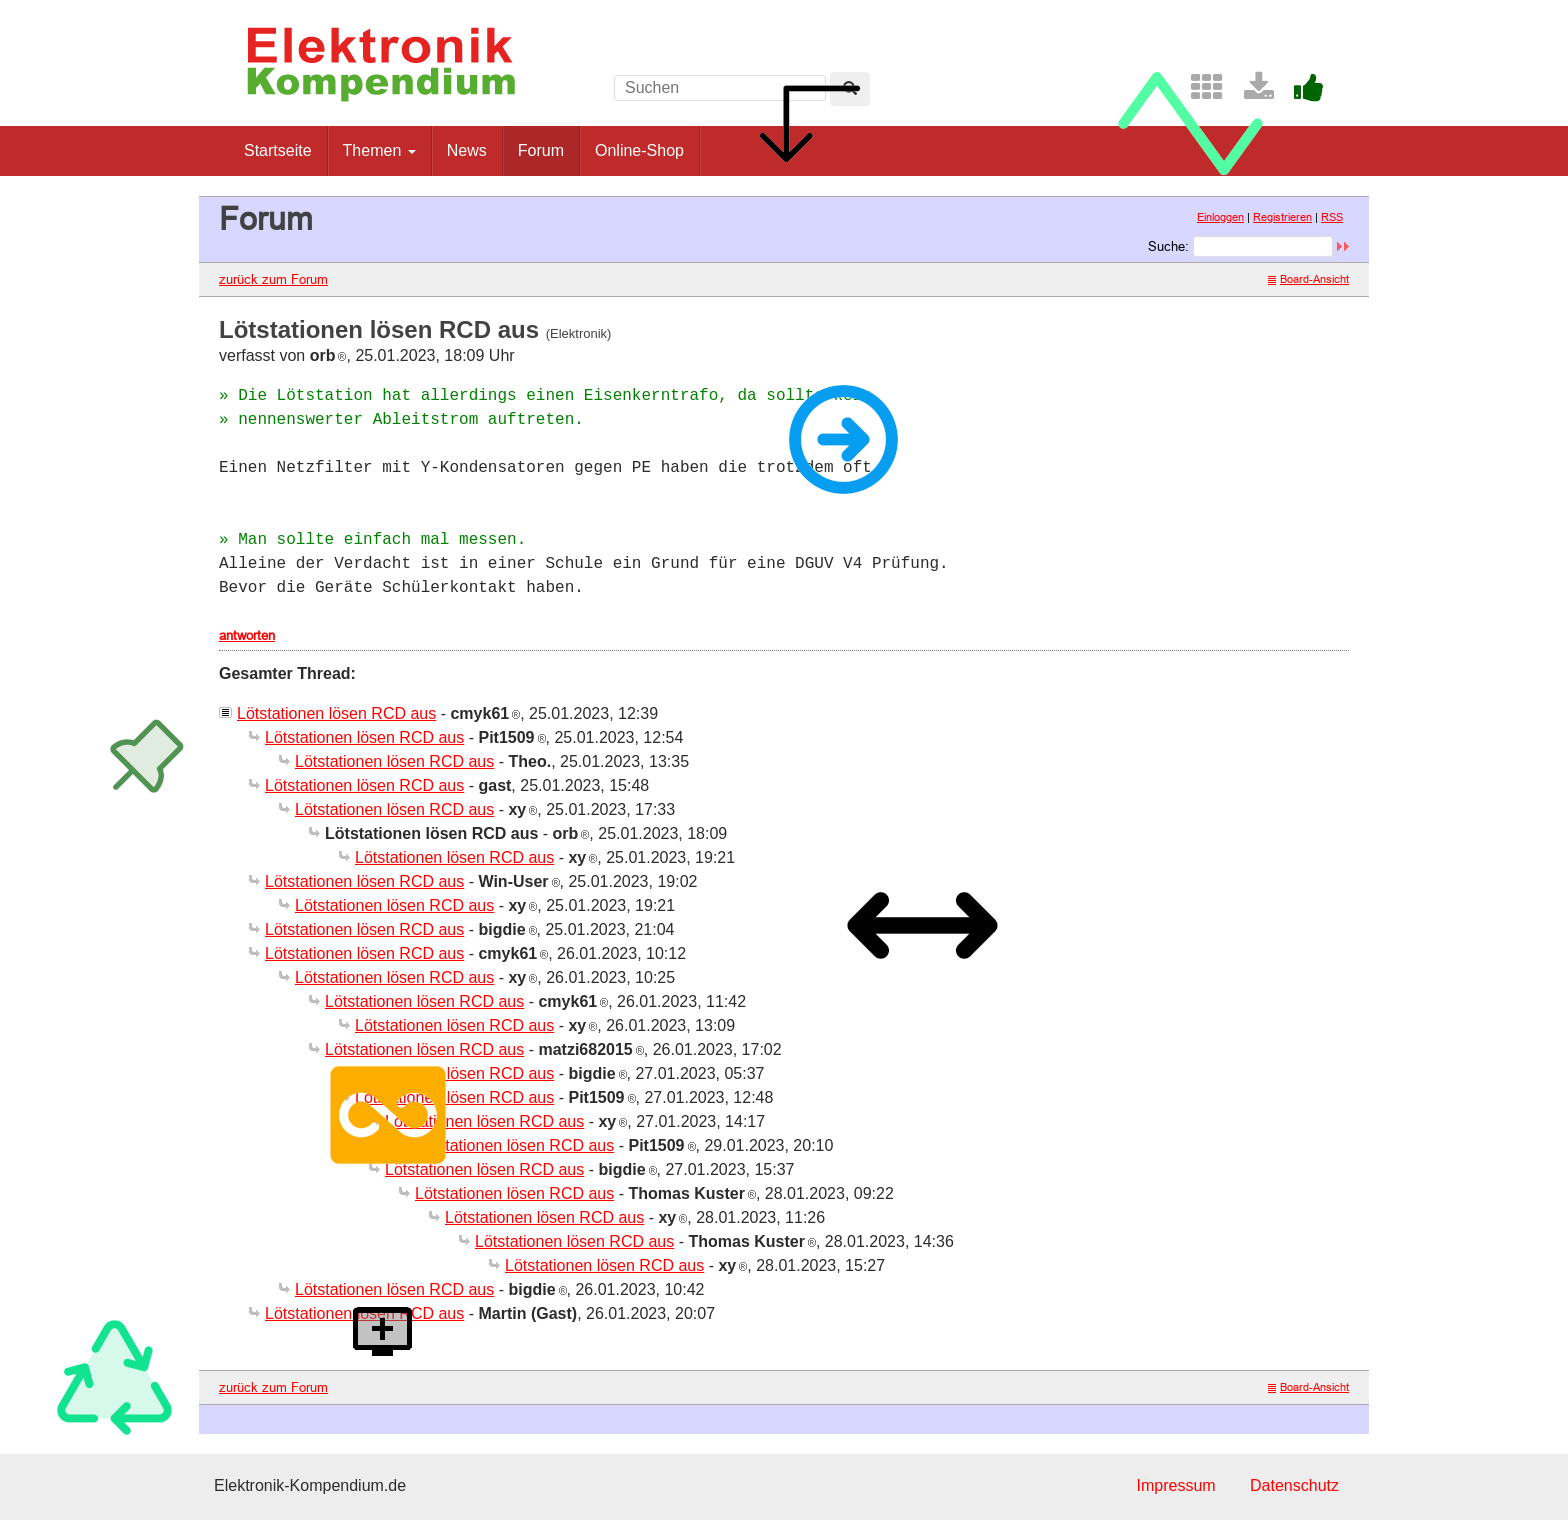 The image size is (1568, 1520). What do you see at coordinates (114, 1377) in the screenshot?
I see `recycle or move item to trash` at bounding box center [114, 1377].